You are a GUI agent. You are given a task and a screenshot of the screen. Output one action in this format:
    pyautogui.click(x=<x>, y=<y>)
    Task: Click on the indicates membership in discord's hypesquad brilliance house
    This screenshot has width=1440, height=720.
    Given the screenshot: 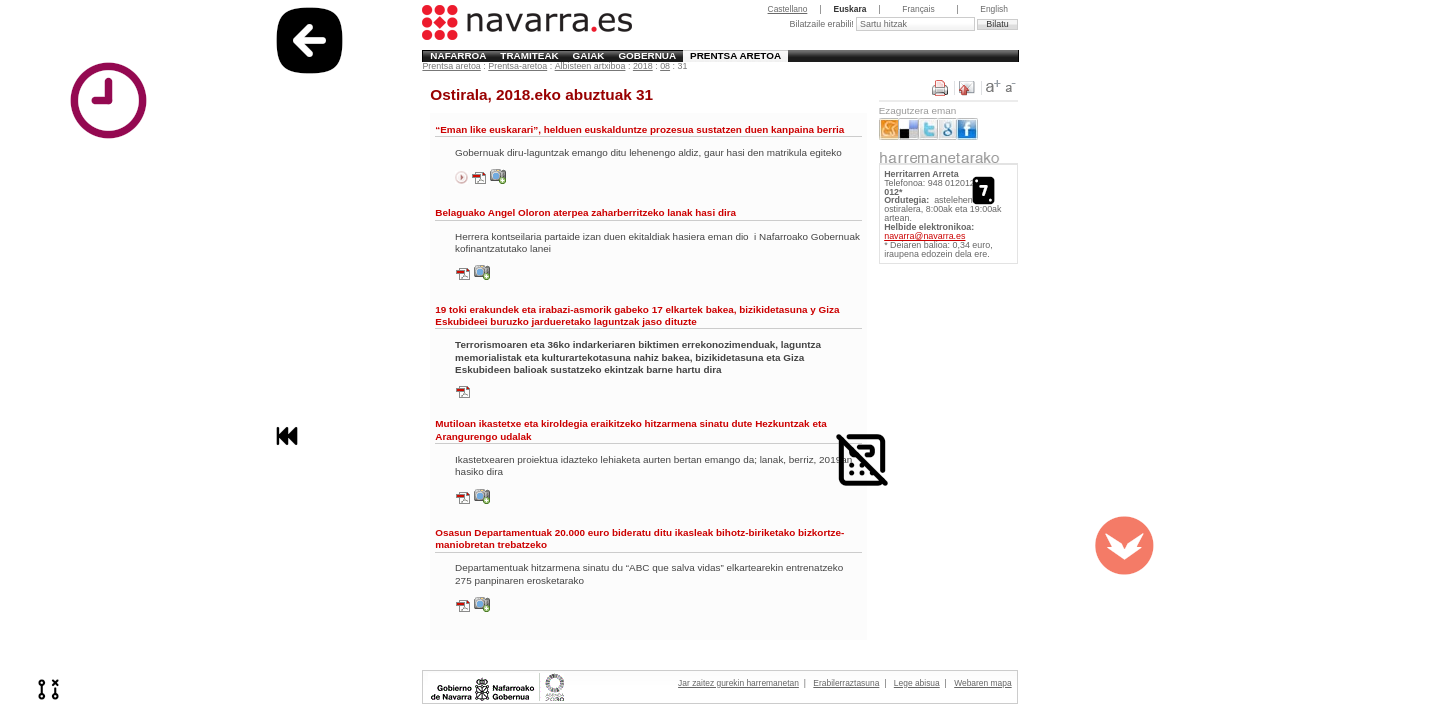 What is the action you would take?
    pyautogui.click(x=1124, y=545)
    